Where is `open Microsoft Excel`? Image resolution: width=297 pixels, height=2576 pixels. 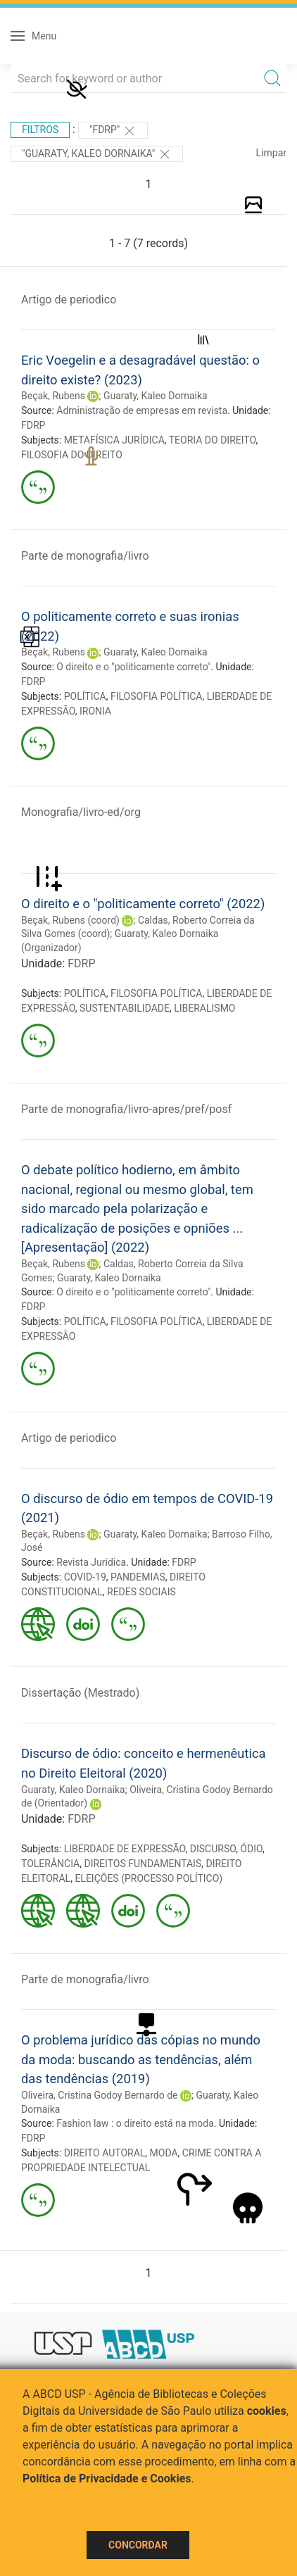
open Microsoft Excel is located at coordinates (30, 636).